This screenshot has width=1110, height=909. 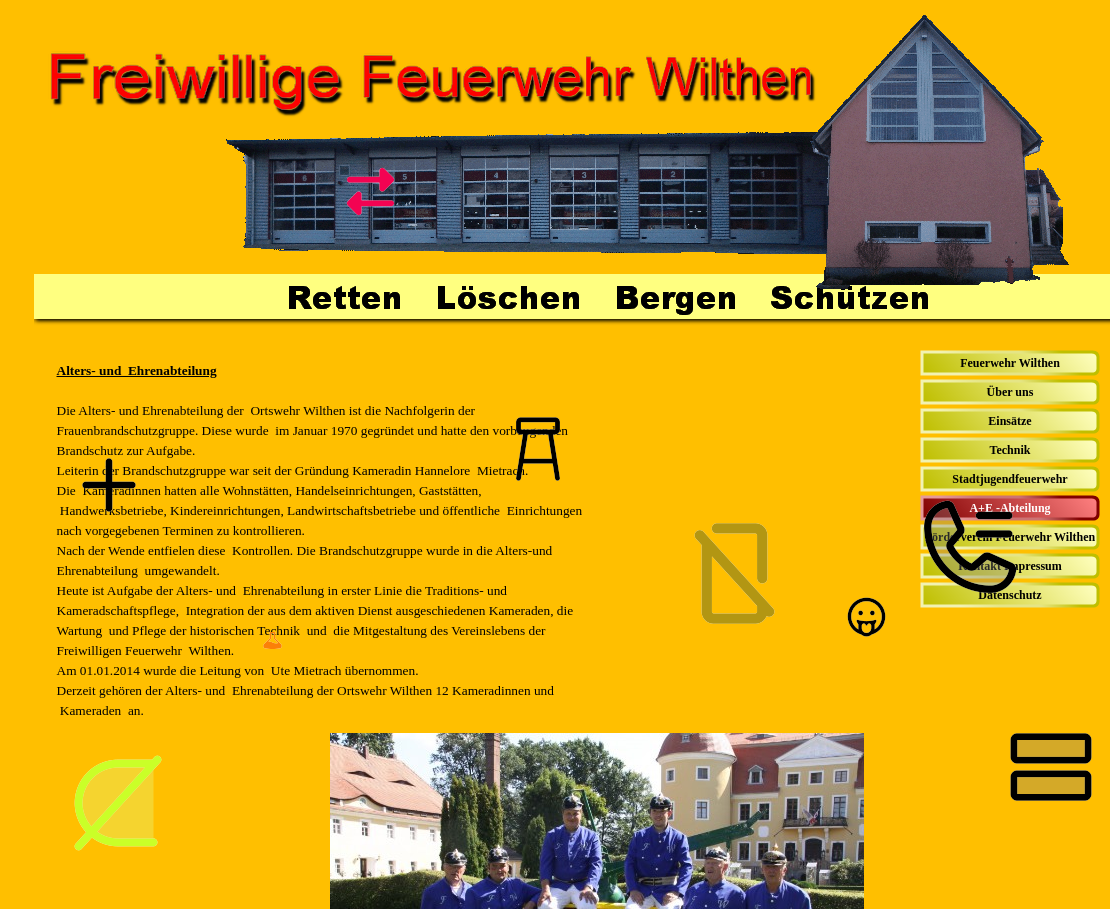 What do you see at coordinates (734, 573) in the screenshot?
I see `mobile device unavailable or disconnected` at bounding box center [734, 573].